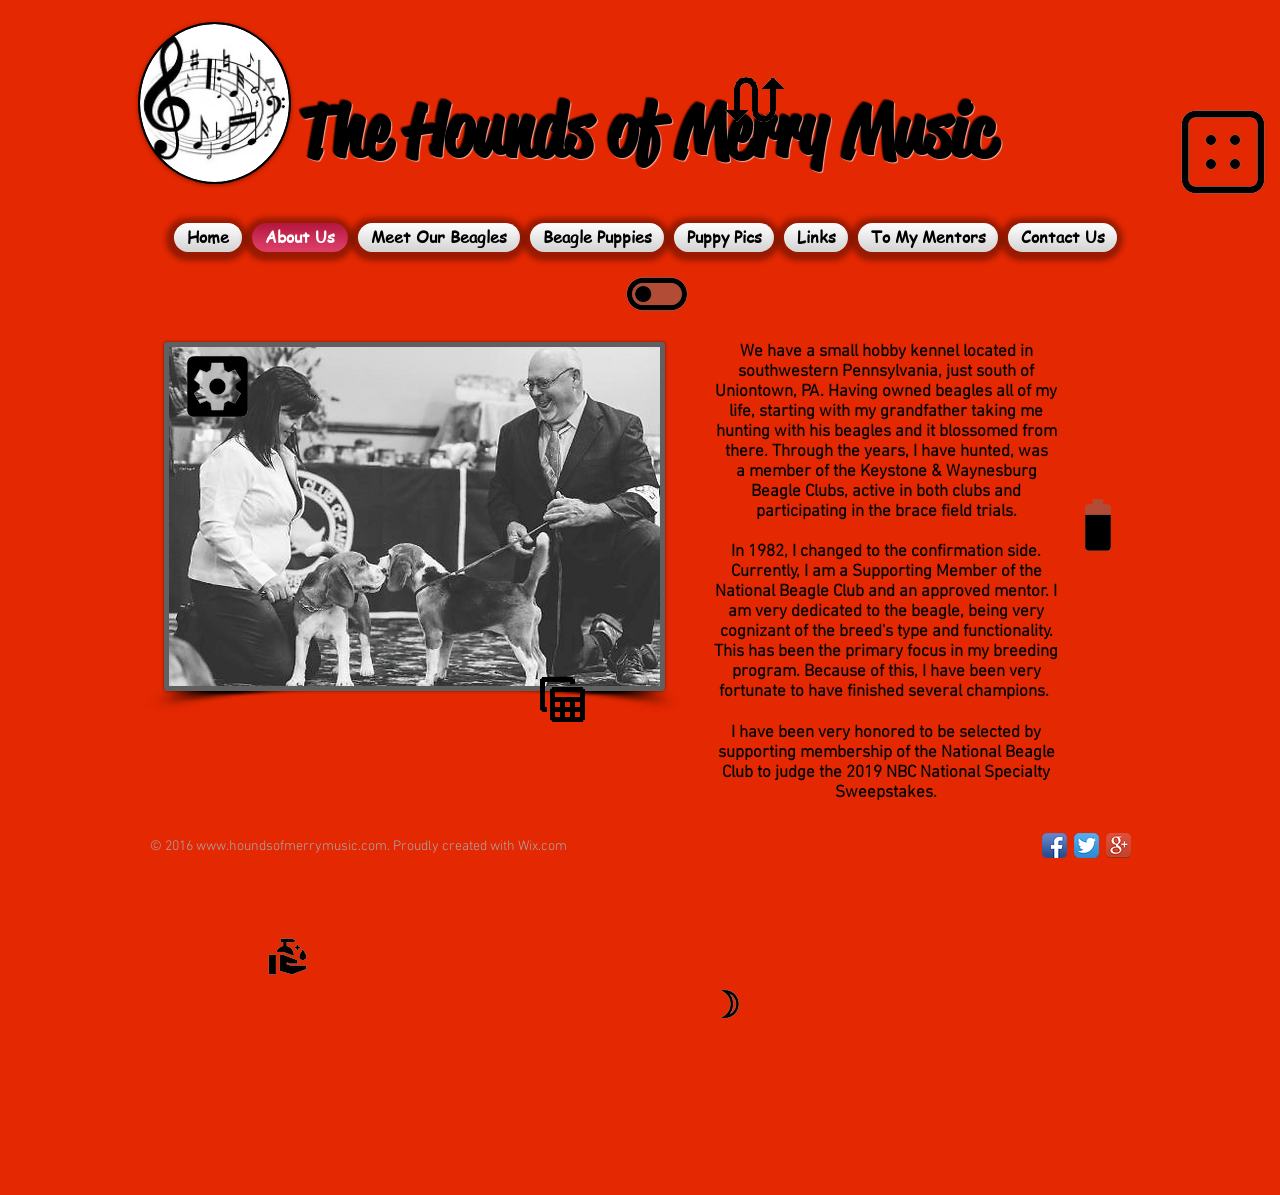  I want to click on access application settings, so click(217, 386).